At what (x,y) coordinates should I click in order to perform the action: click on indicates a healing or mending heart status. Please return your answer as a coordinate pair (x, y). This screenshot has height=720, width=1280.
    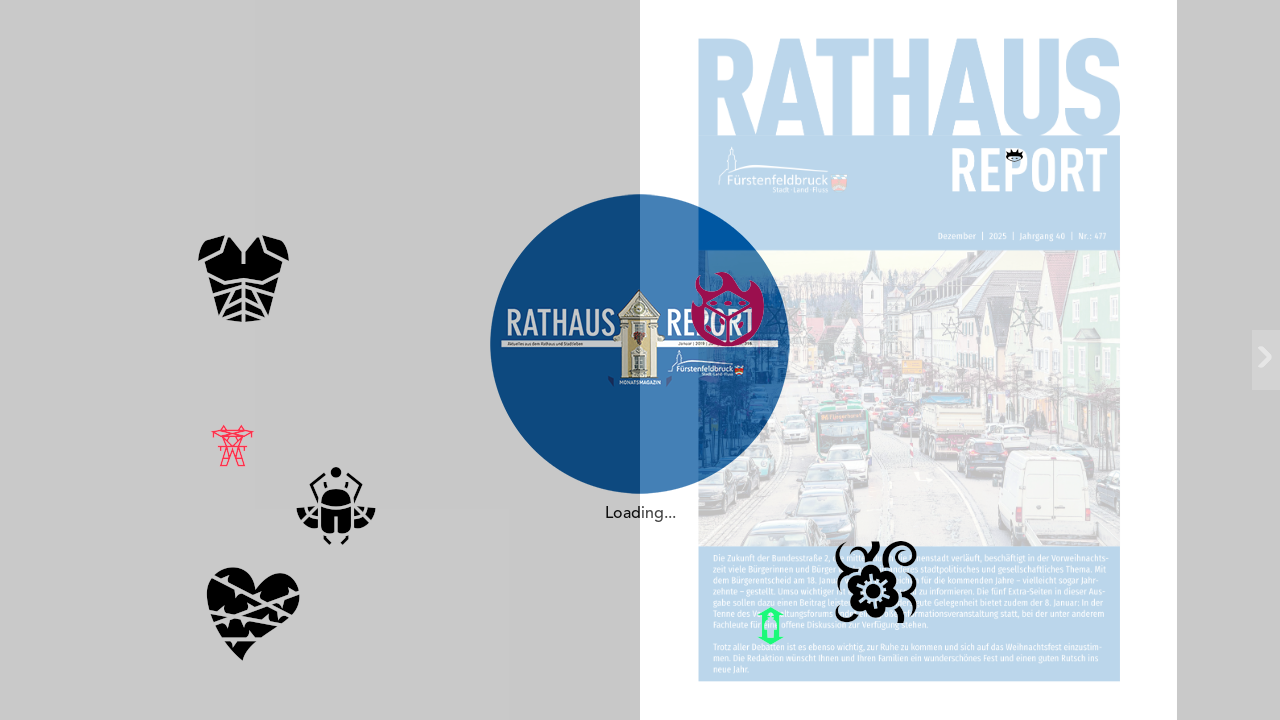
    Looking at the image, I should click on (253, 614).